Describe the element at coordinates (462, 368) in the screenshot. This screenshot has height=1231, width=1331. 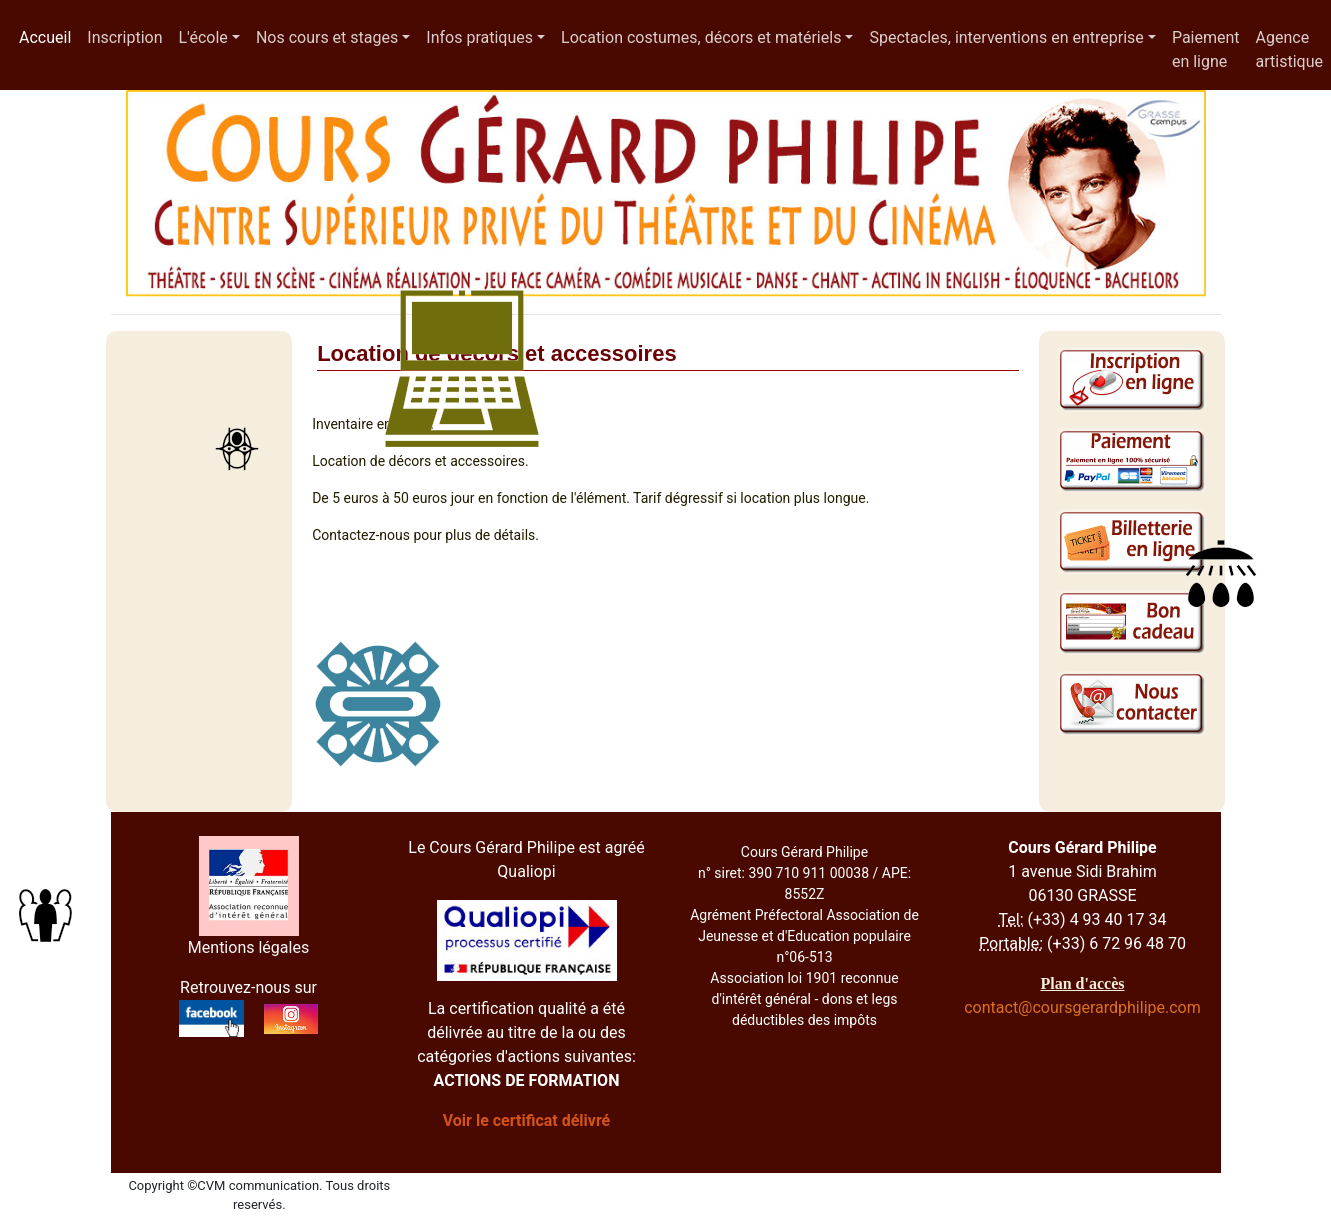
I see `access desktop or laptop version of the site` at that location.